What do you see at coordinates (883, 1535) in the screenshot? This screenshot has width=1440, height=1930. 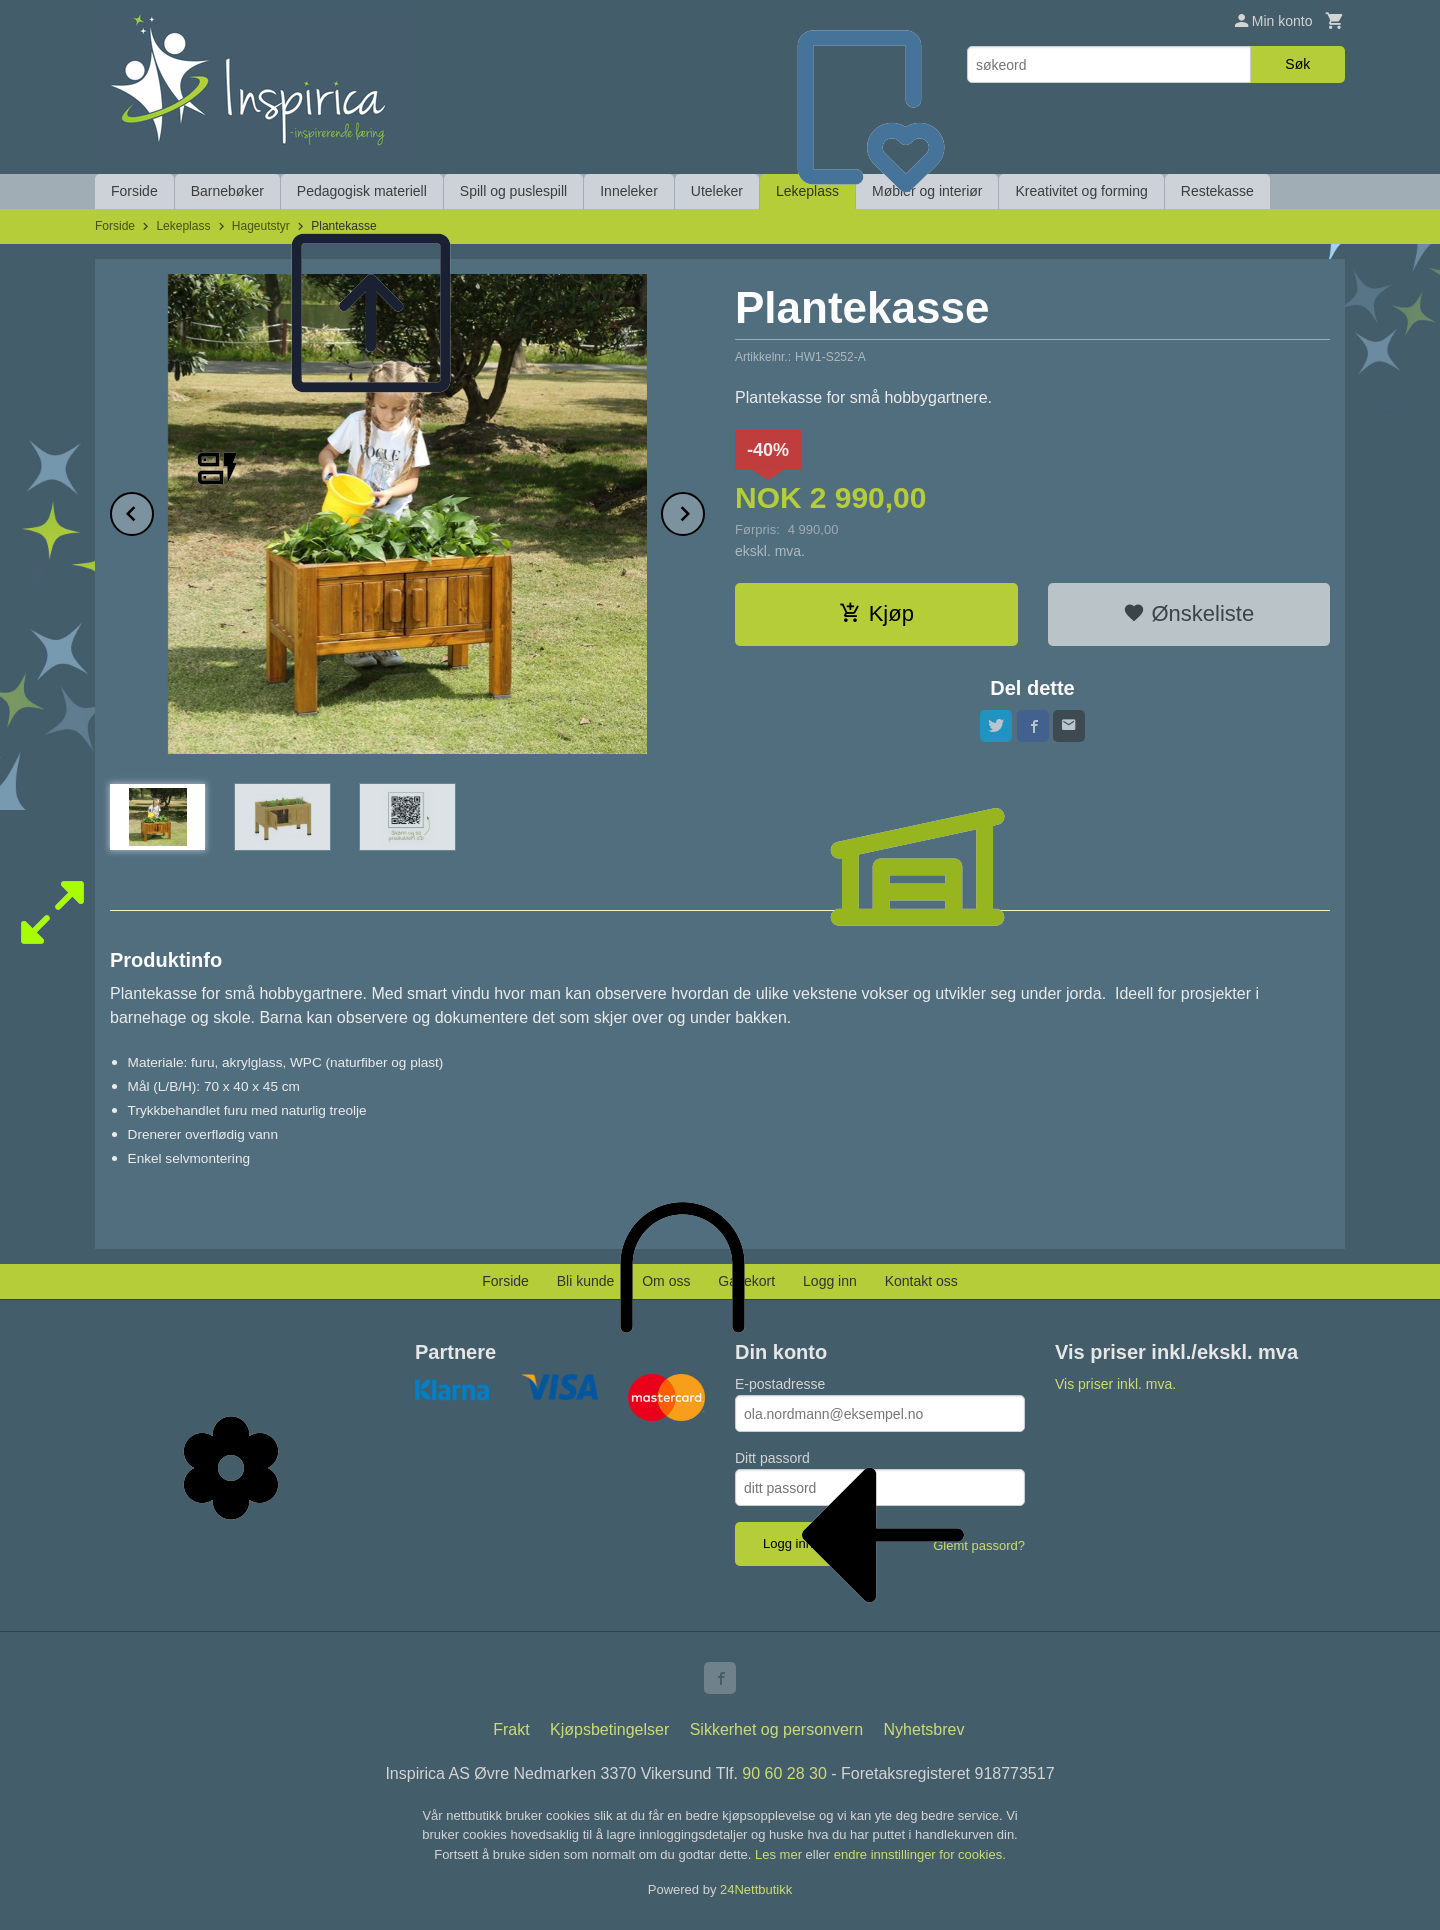 I see `go back to the previous screen` at bounding box center [883, 1535].